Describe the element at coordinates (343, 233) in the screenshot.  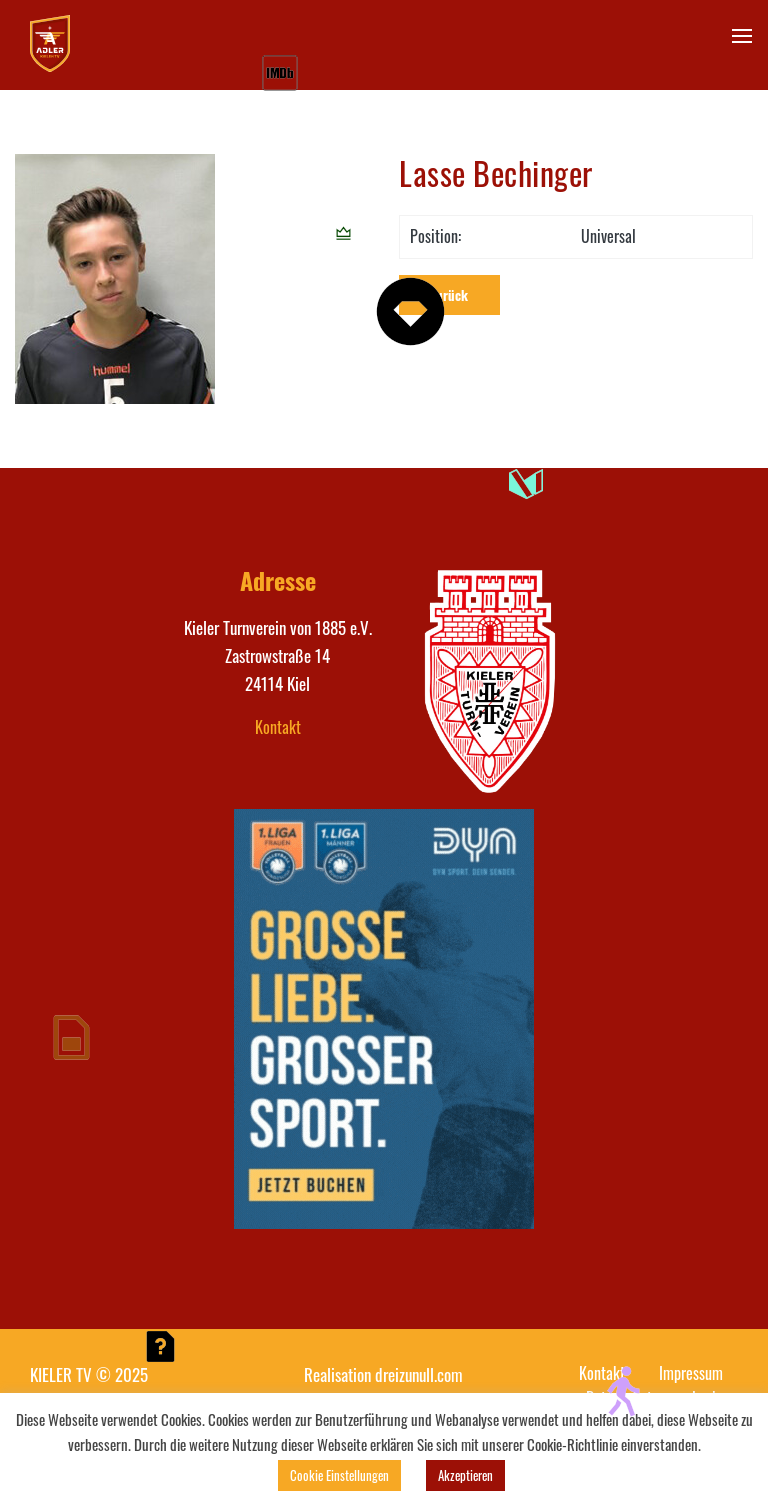
I see `indicates VIP or premium membership status` at that location.